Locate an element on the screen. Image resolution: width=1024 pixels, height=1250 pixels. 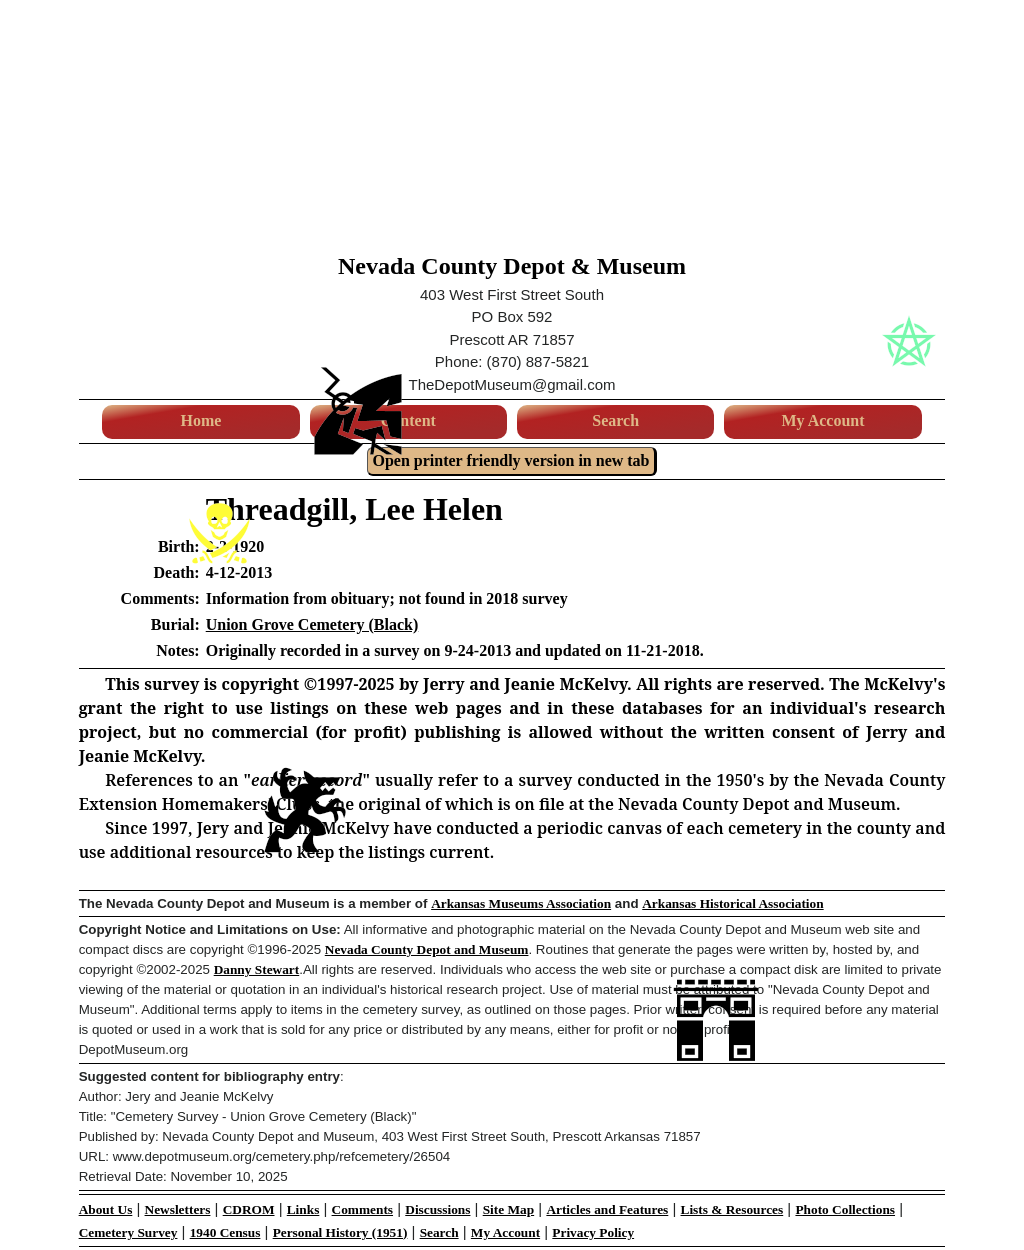
activate a lightning-based attack or ability is located at coordinates (358, 411).